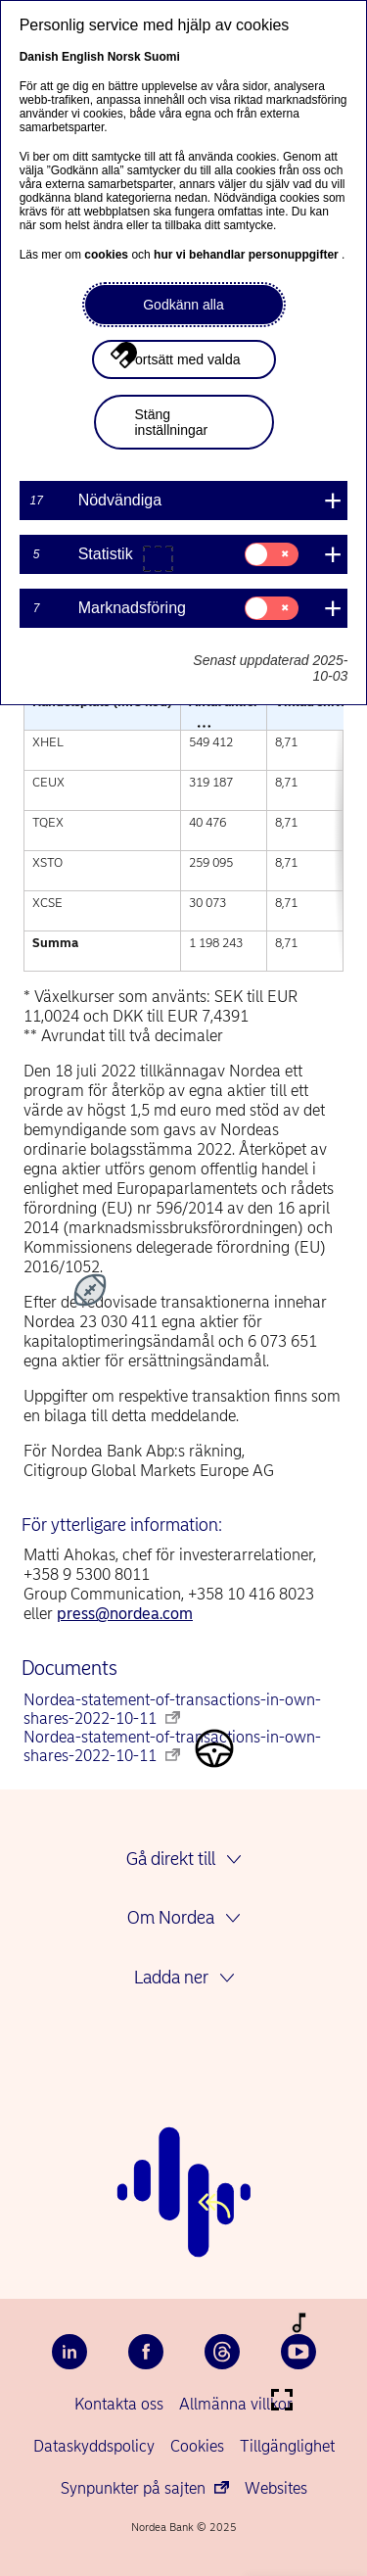 The image size is (367, 2576). What do you see at coordinates (204, 726) in the screenshot?
I see `access more options or actions` at bounding box center [204, 726].